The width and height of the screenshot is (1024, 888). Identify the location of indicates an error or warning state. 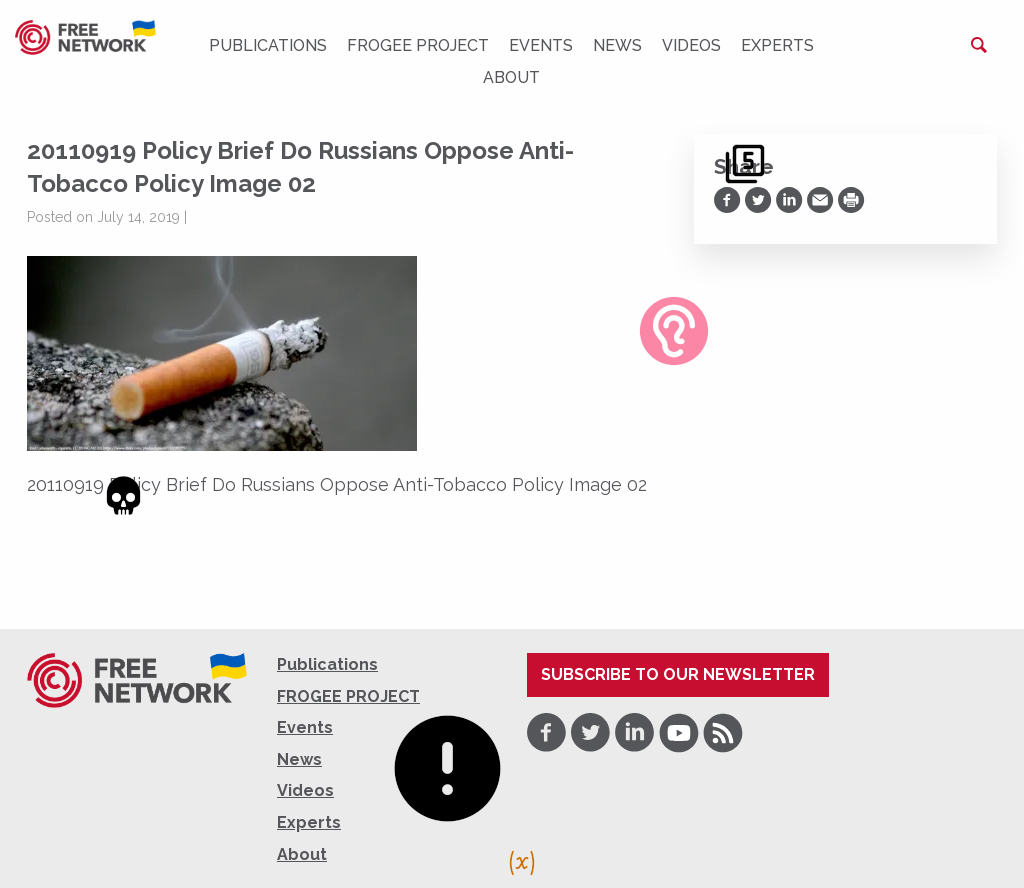
(447, 768).